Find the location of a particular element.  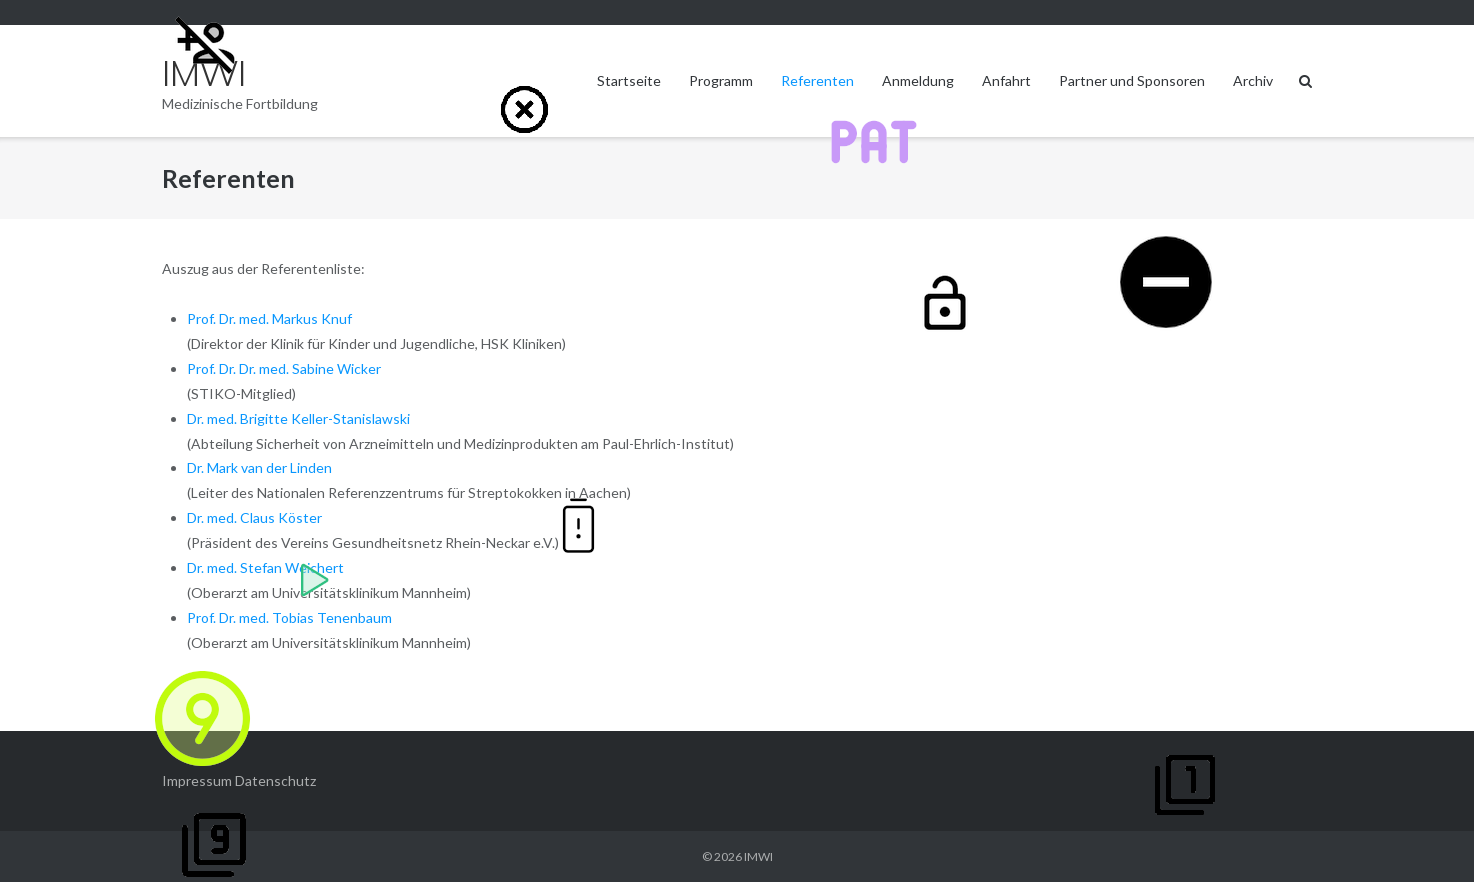

indicates step 9 in a multi-step process is located at coordinates (202, 718).